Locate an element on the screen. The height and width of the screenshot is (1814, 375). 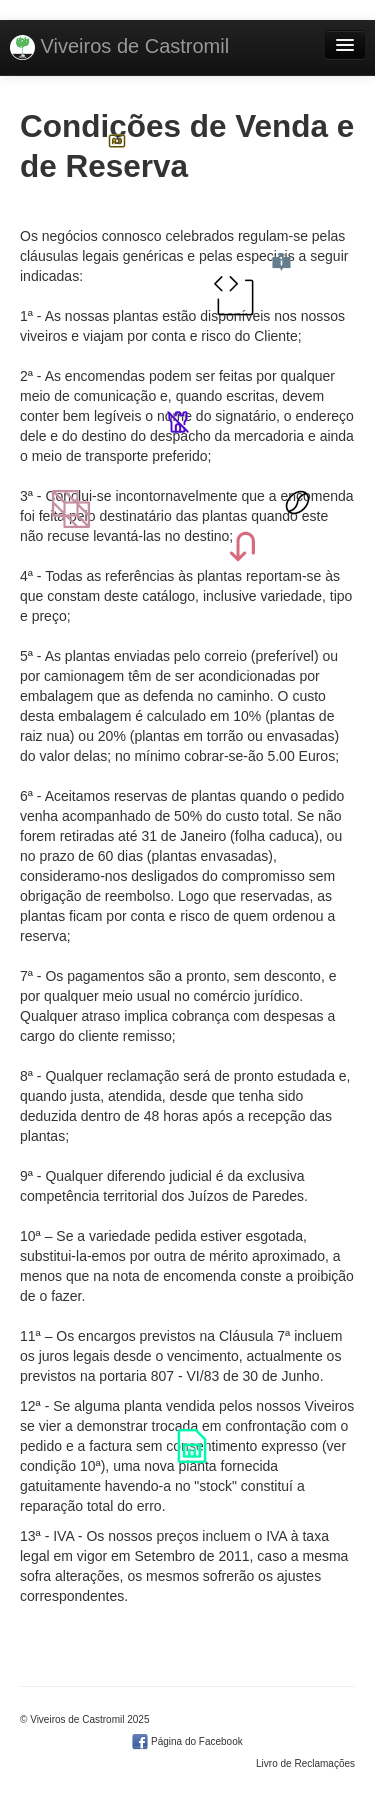
manage sim card settings is located at coordinates (192, 1446).